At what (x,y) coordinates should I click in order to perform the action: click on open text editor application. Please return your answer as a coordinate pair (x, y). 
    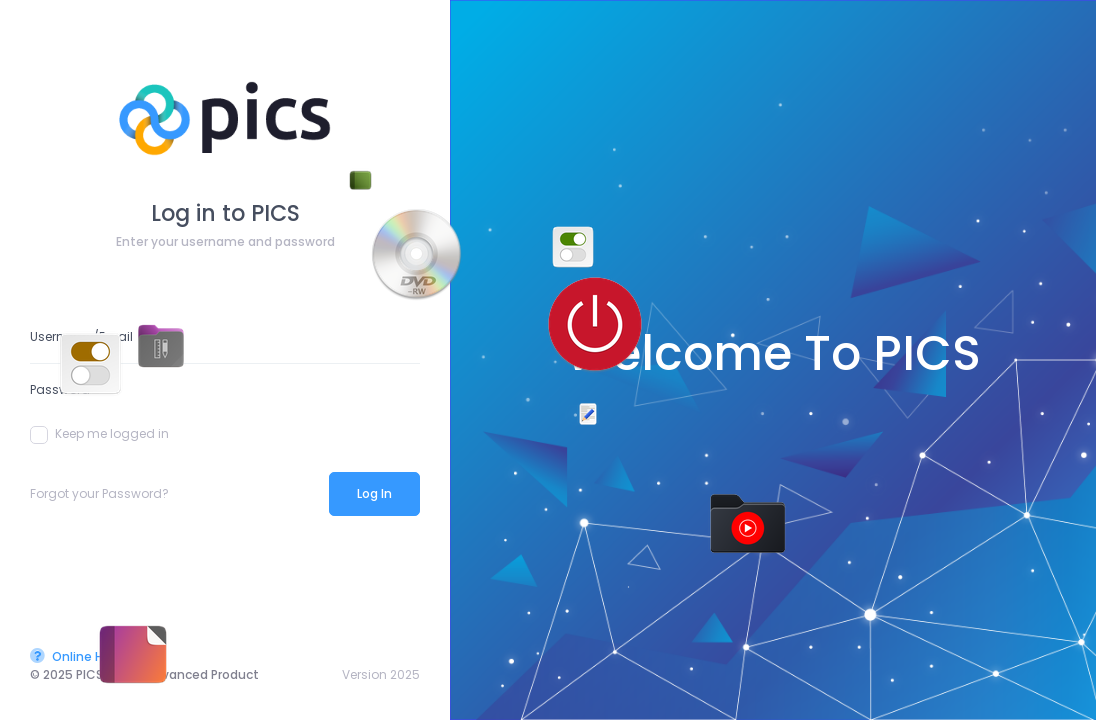
    Looking at the image, I should click on (588, 414).